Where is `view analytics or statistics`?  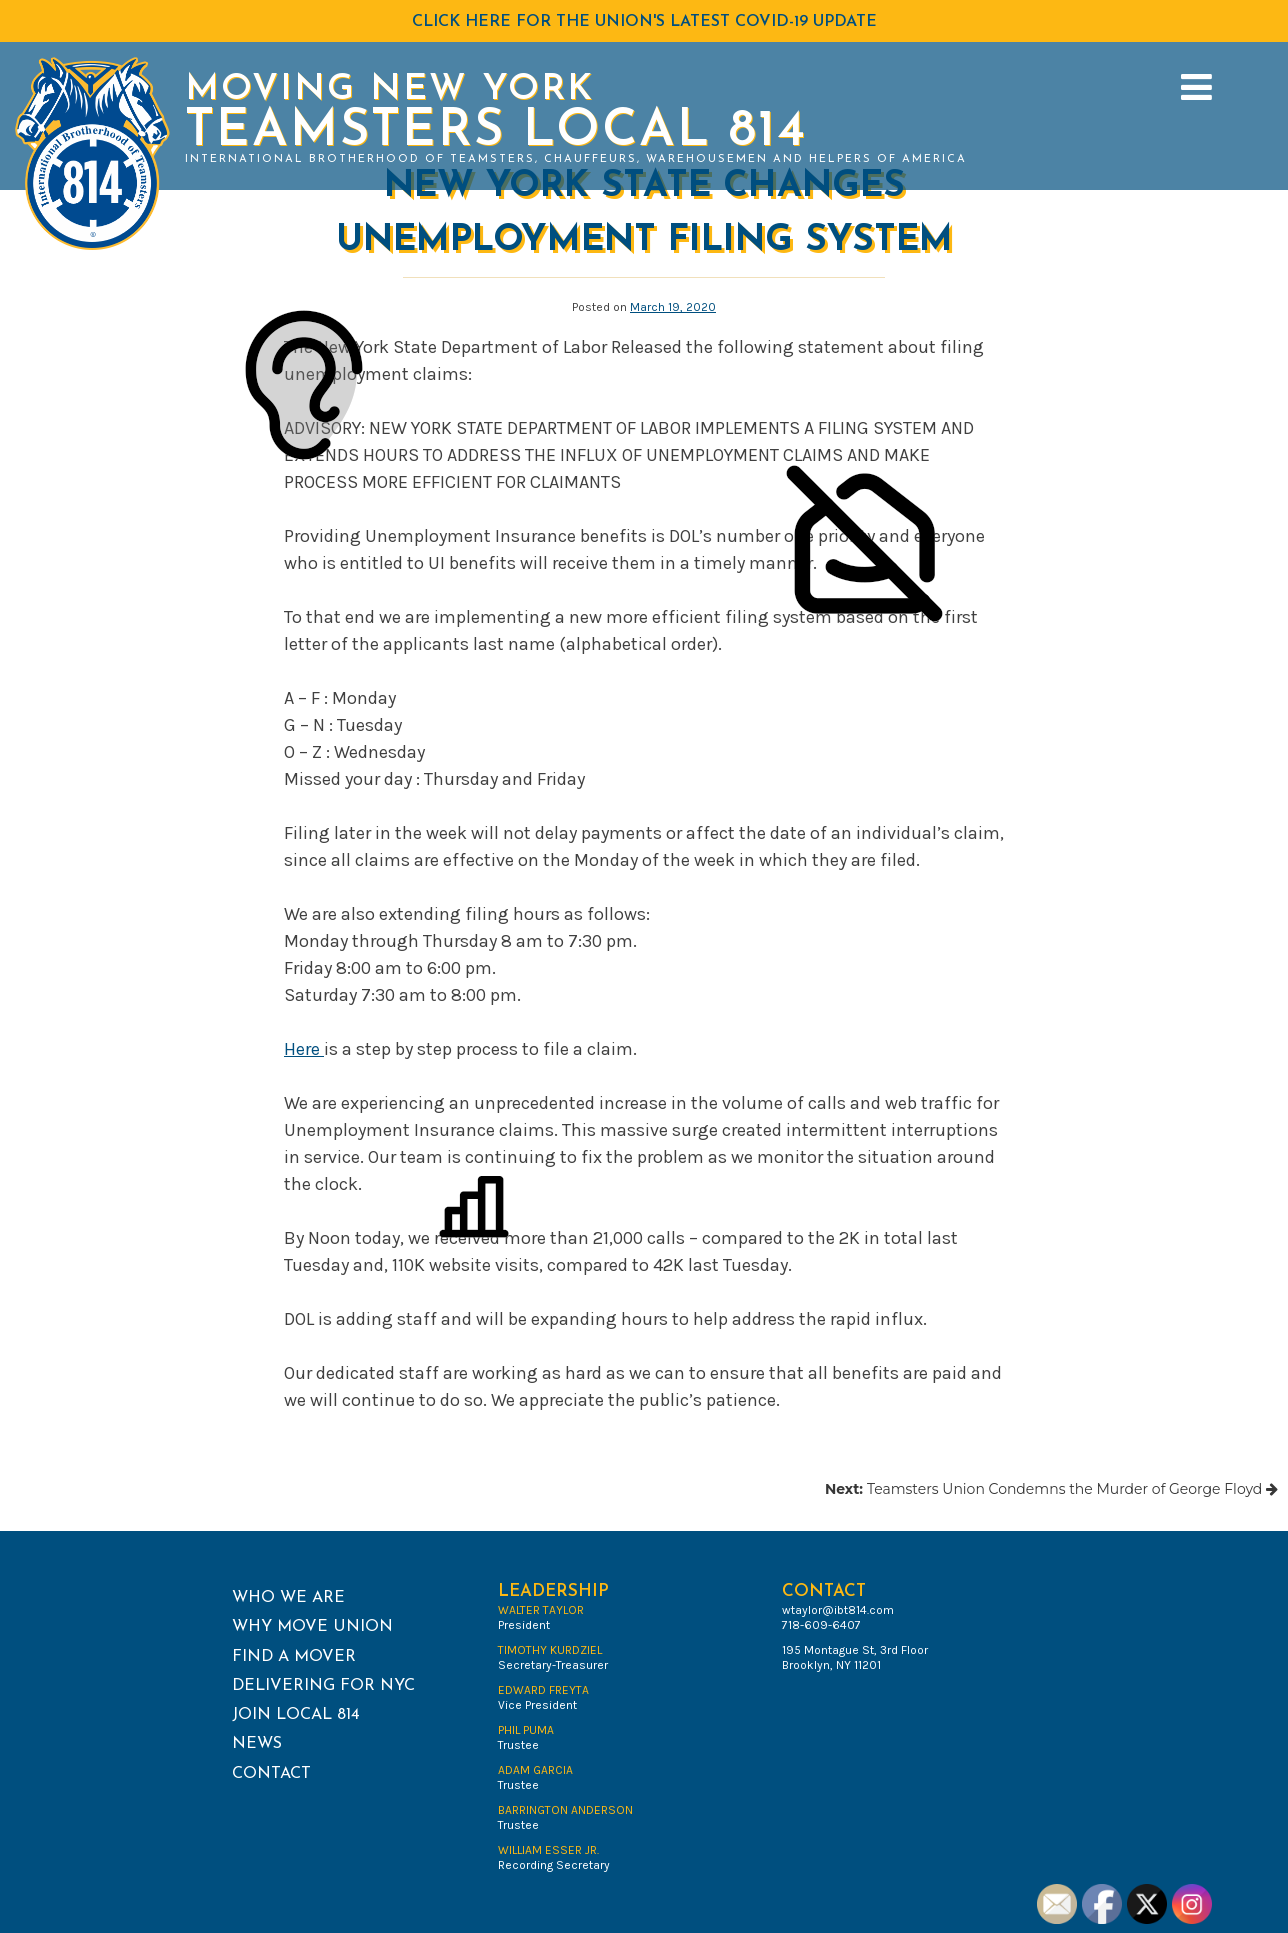 view analytics or statistics is located at coordinates (474, 1208).